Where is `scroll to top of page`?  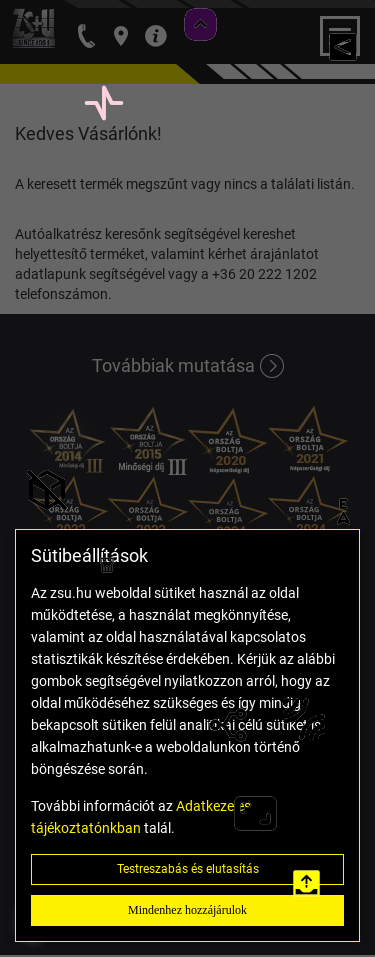
scroll to top of page is located at coordinates (200, 24).